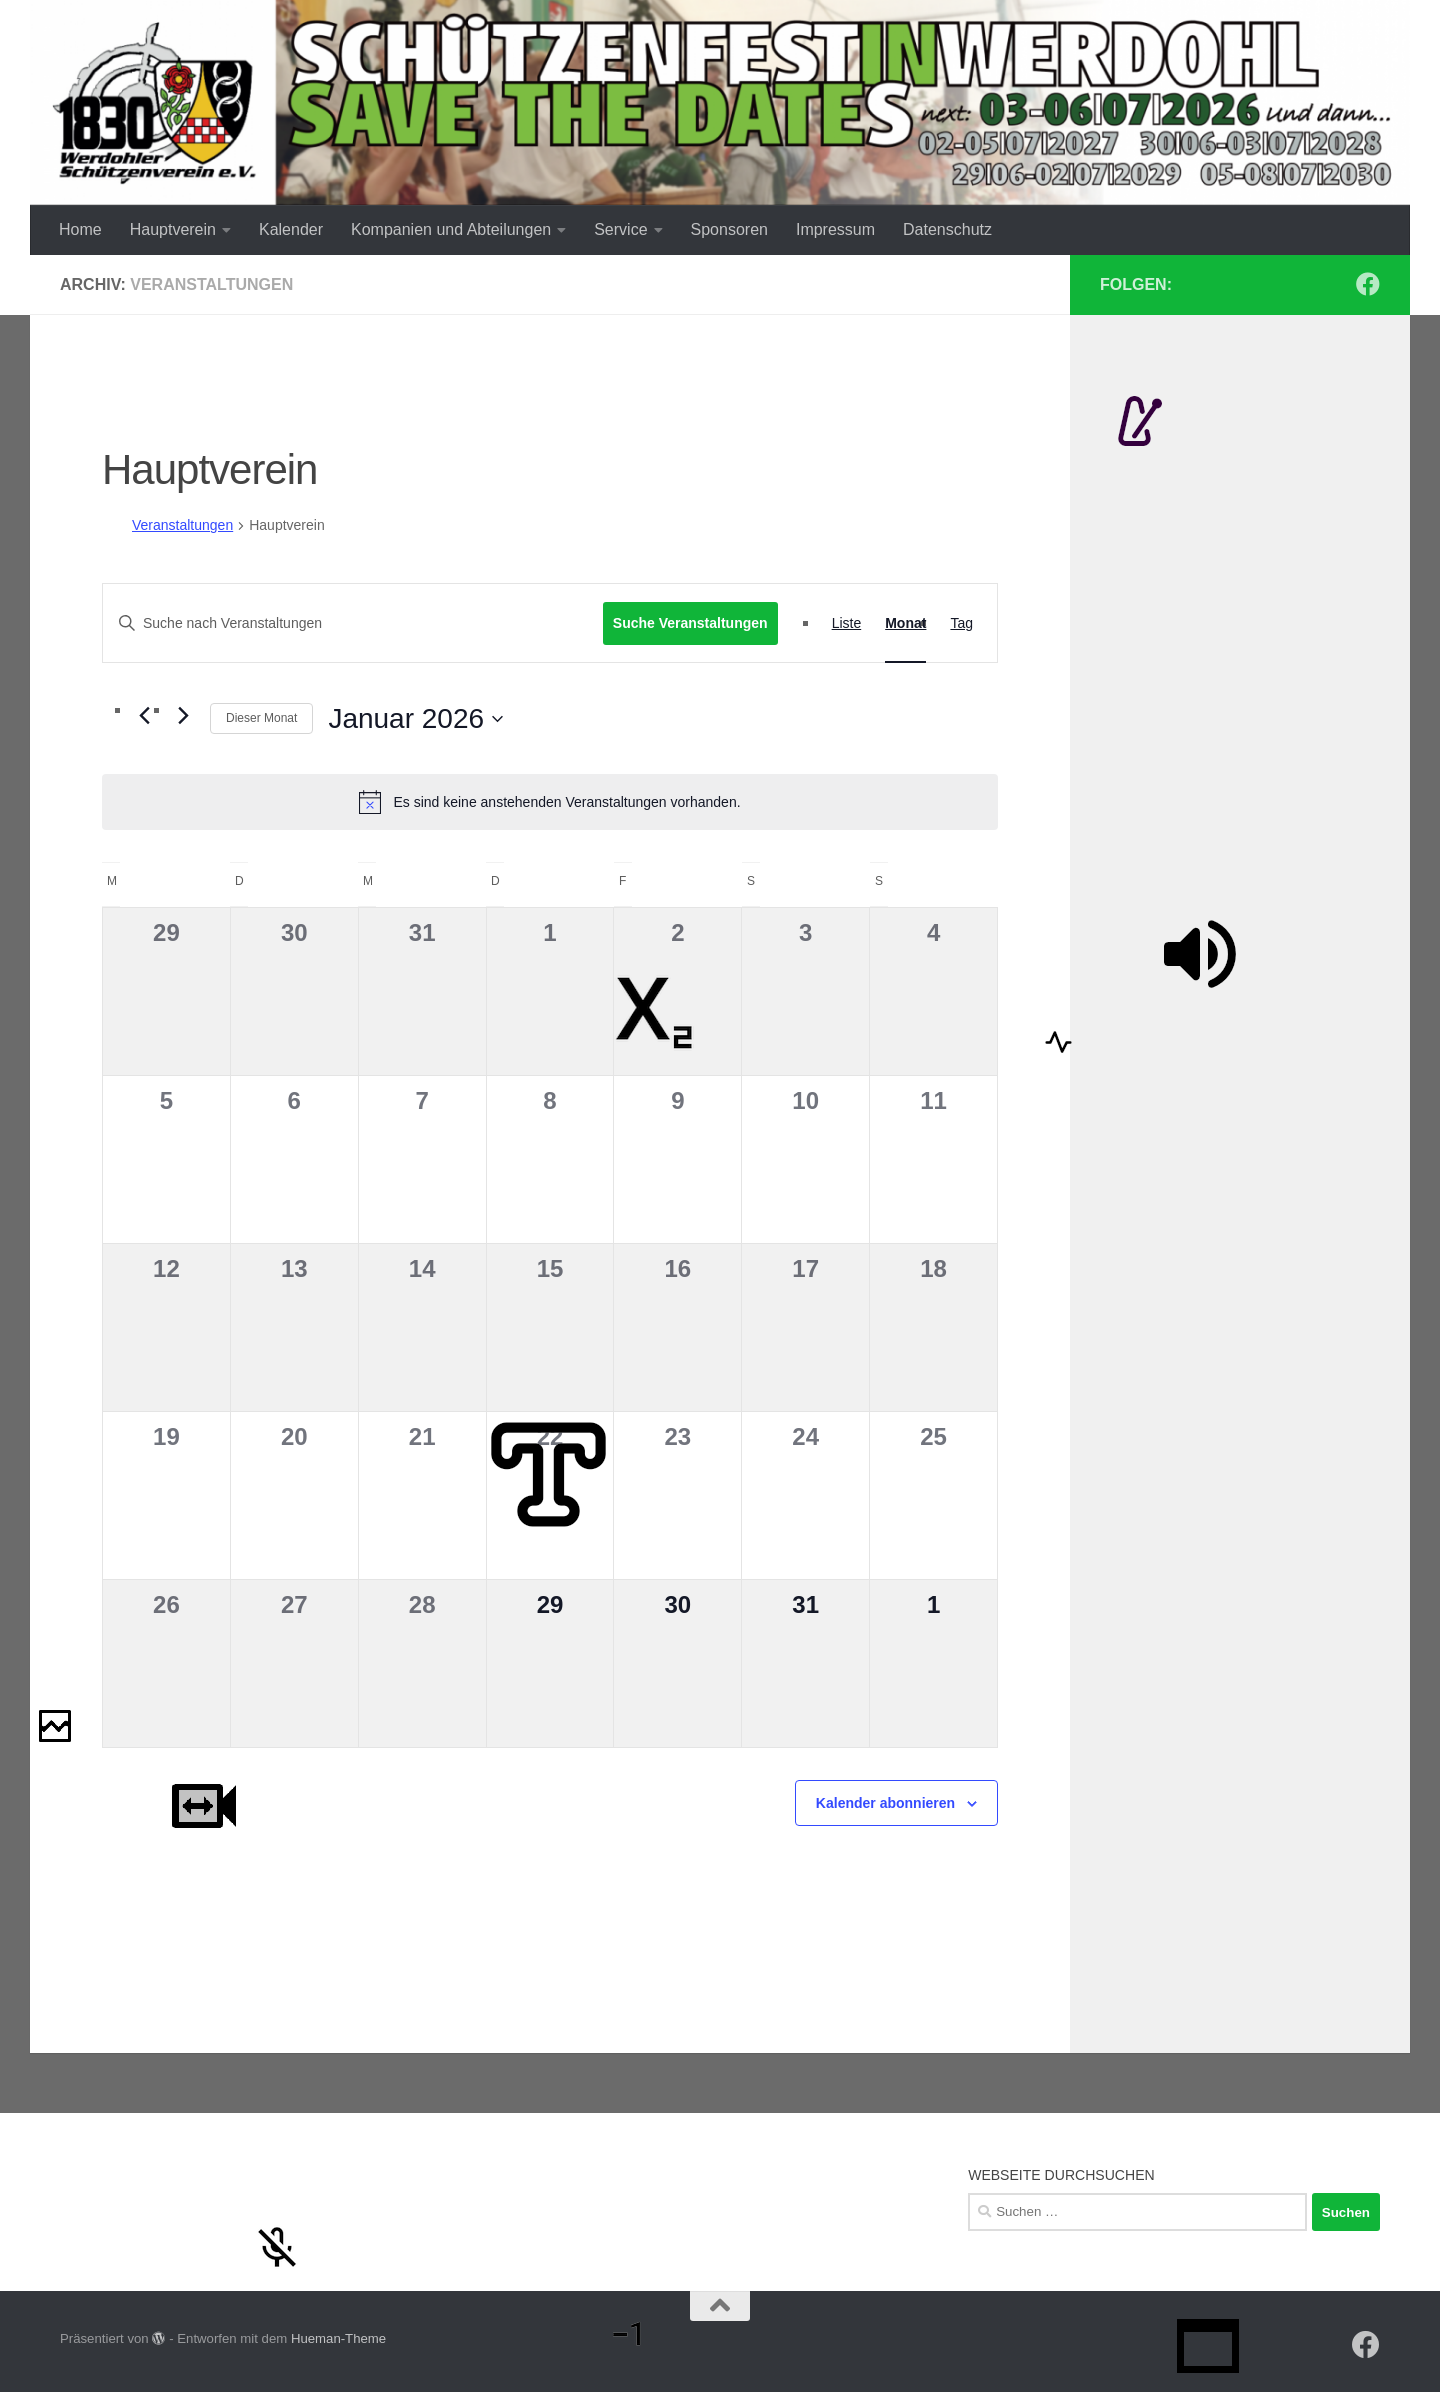 This screenshot has width=1440, height=2392. Describe the element at coordinates (1200, 954) in the screenshot. I see `increase or unmute audio volume` at that location.